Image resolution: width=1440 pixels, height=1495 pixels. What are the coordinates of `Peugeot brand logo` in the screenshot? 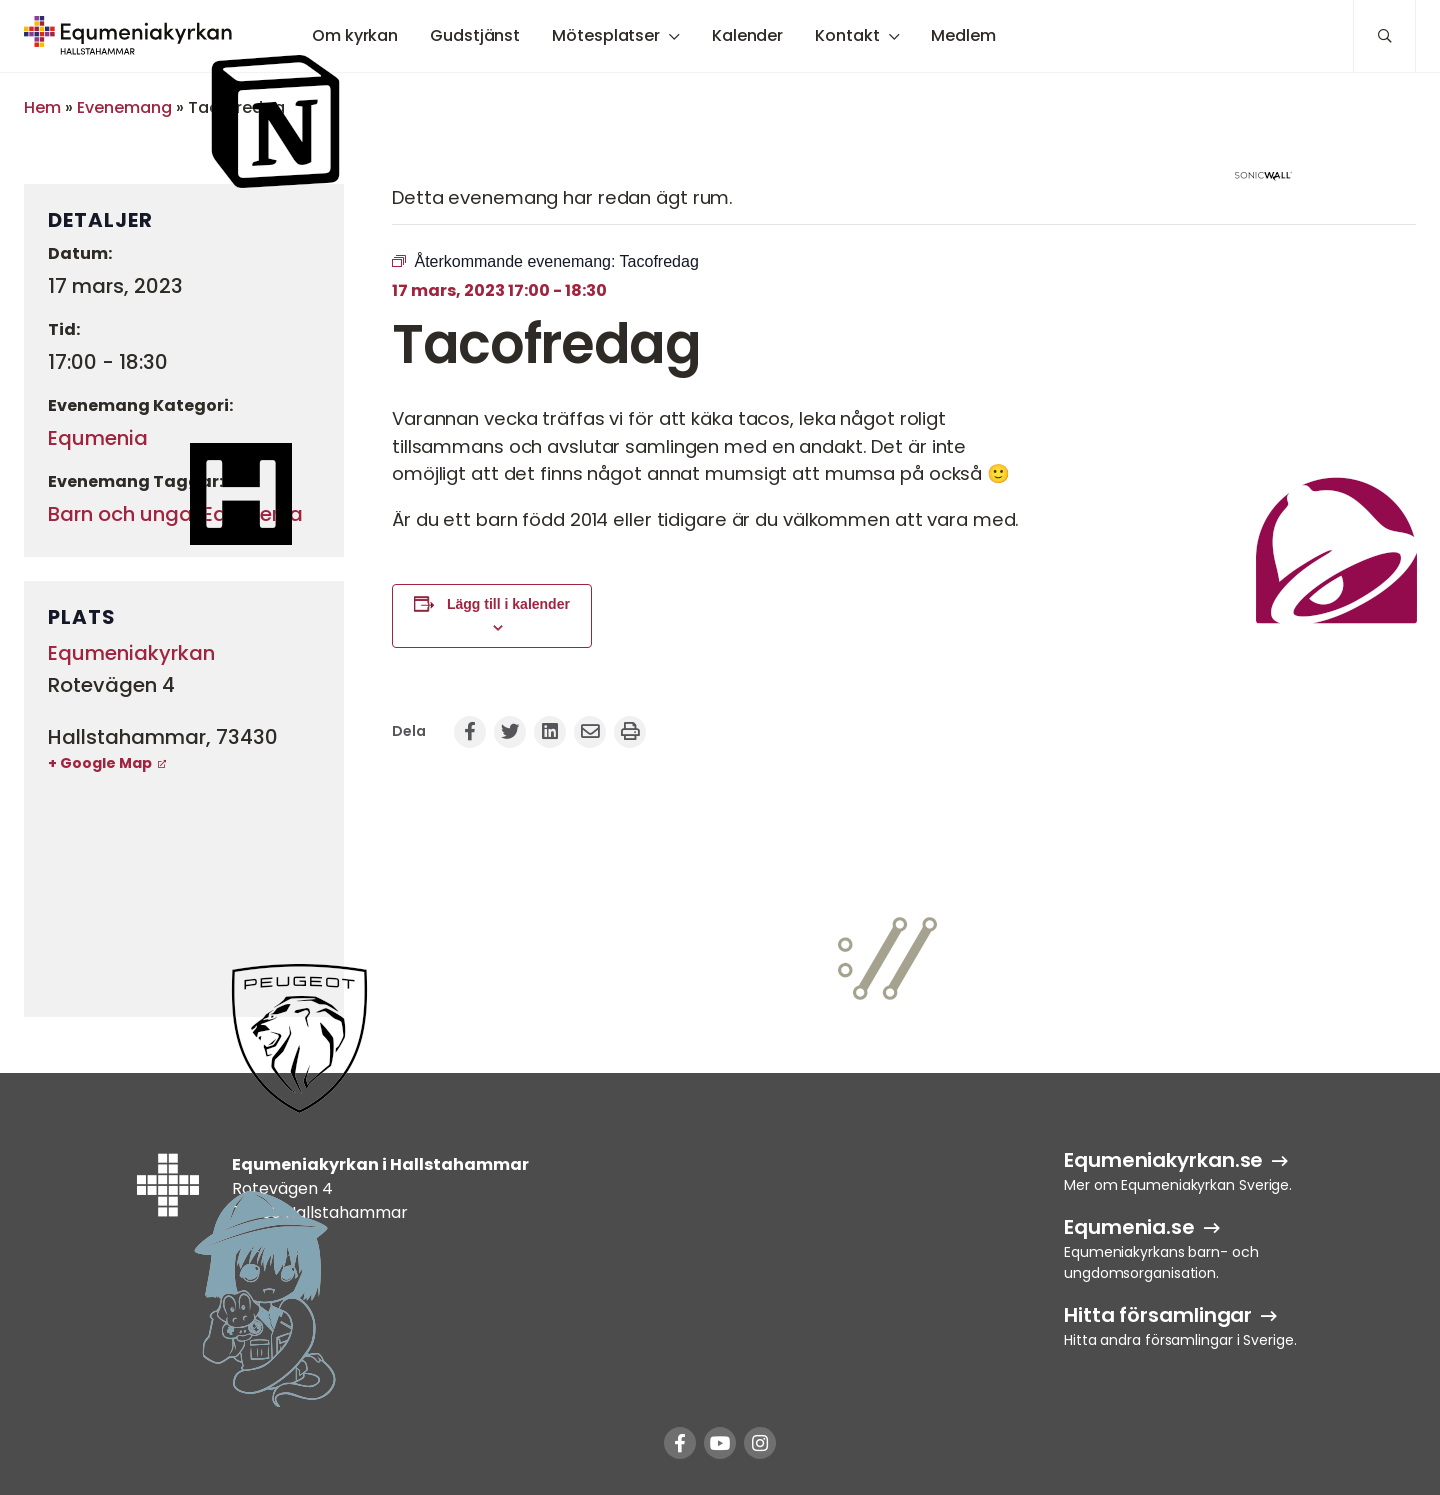 It's located at (299, 1038).